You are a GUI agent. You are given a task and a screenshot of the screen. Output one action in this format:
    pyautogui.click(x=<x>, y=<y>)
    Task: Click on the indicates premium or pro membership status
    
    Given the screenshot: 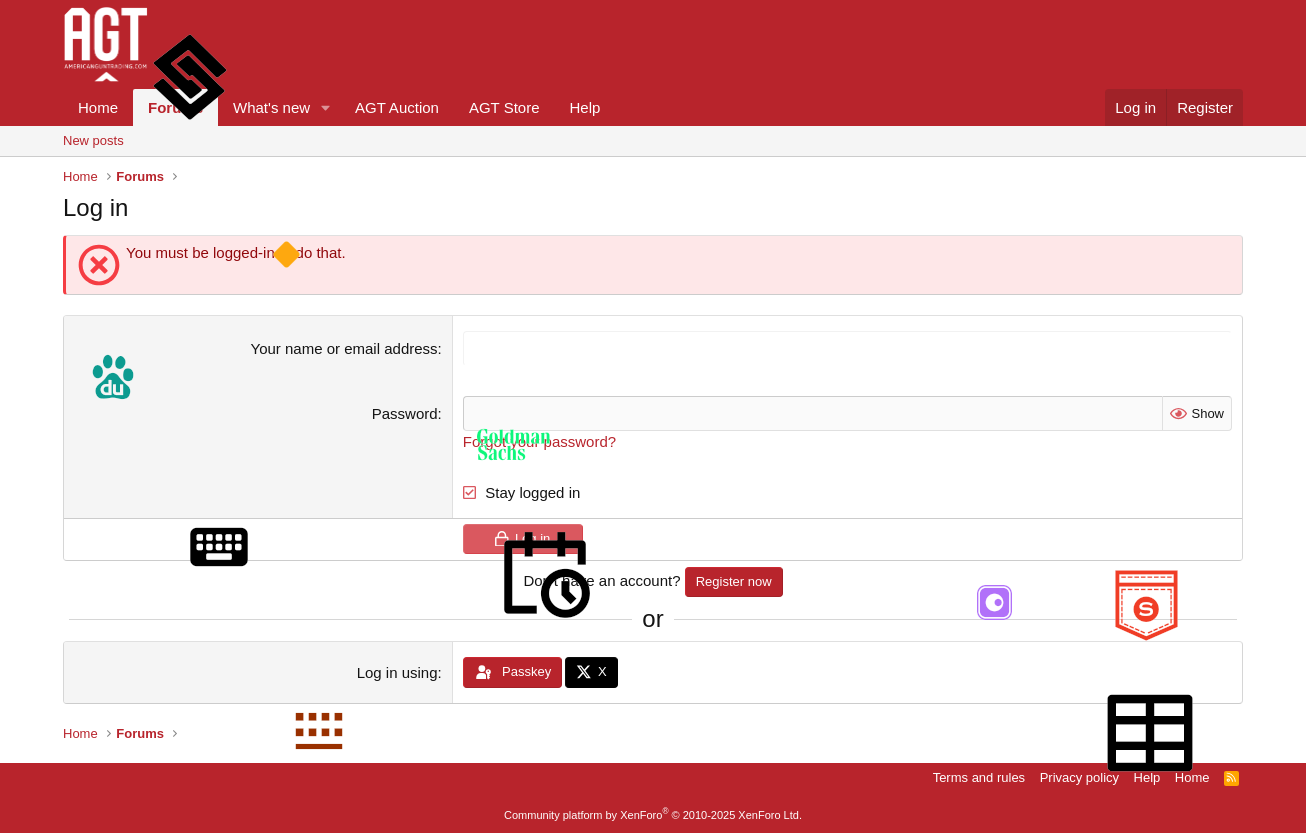 What is the action you would take?
    pyautogui.click(x=286, y=254)
    